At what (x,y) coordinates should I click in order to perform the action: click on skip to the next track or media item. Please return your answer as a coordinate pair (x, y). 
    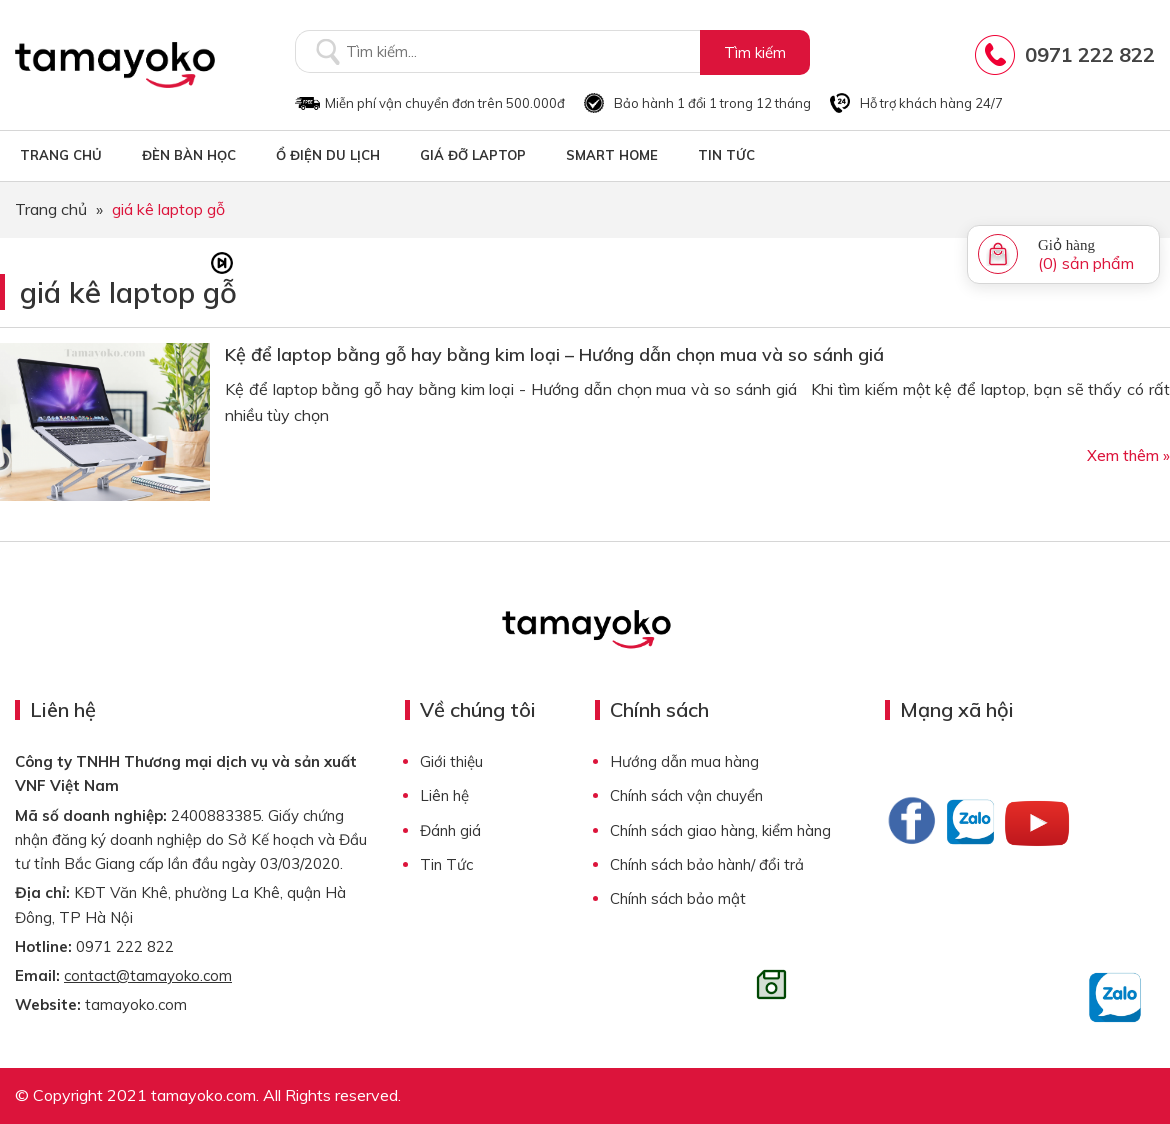
    Looking at the image, I should click on (222, 263).